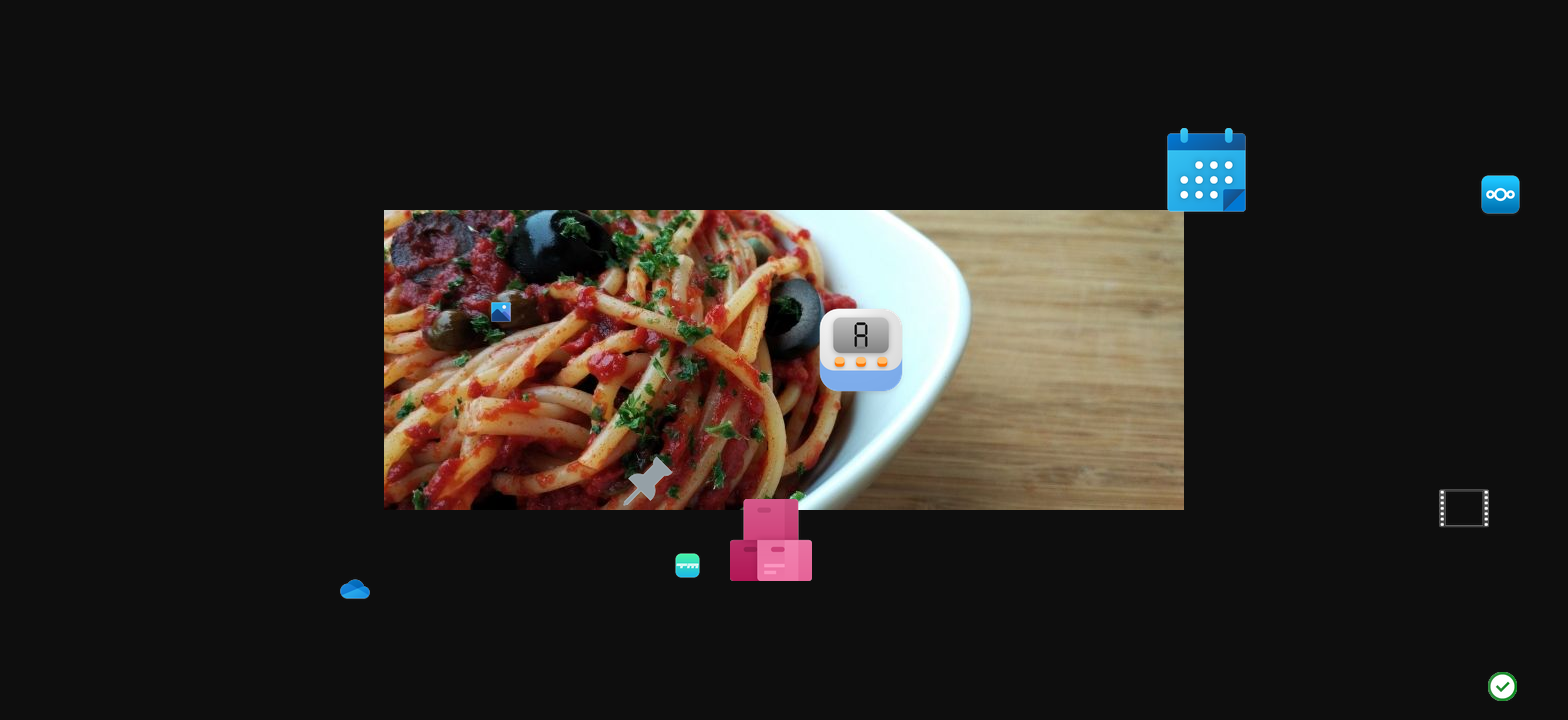 The height and width of the screenshot is (720, 1568). Describe the element at coordinates (1500, 194) in the screenshot. I see `open ownCloud file sync and sharing app` at that location.